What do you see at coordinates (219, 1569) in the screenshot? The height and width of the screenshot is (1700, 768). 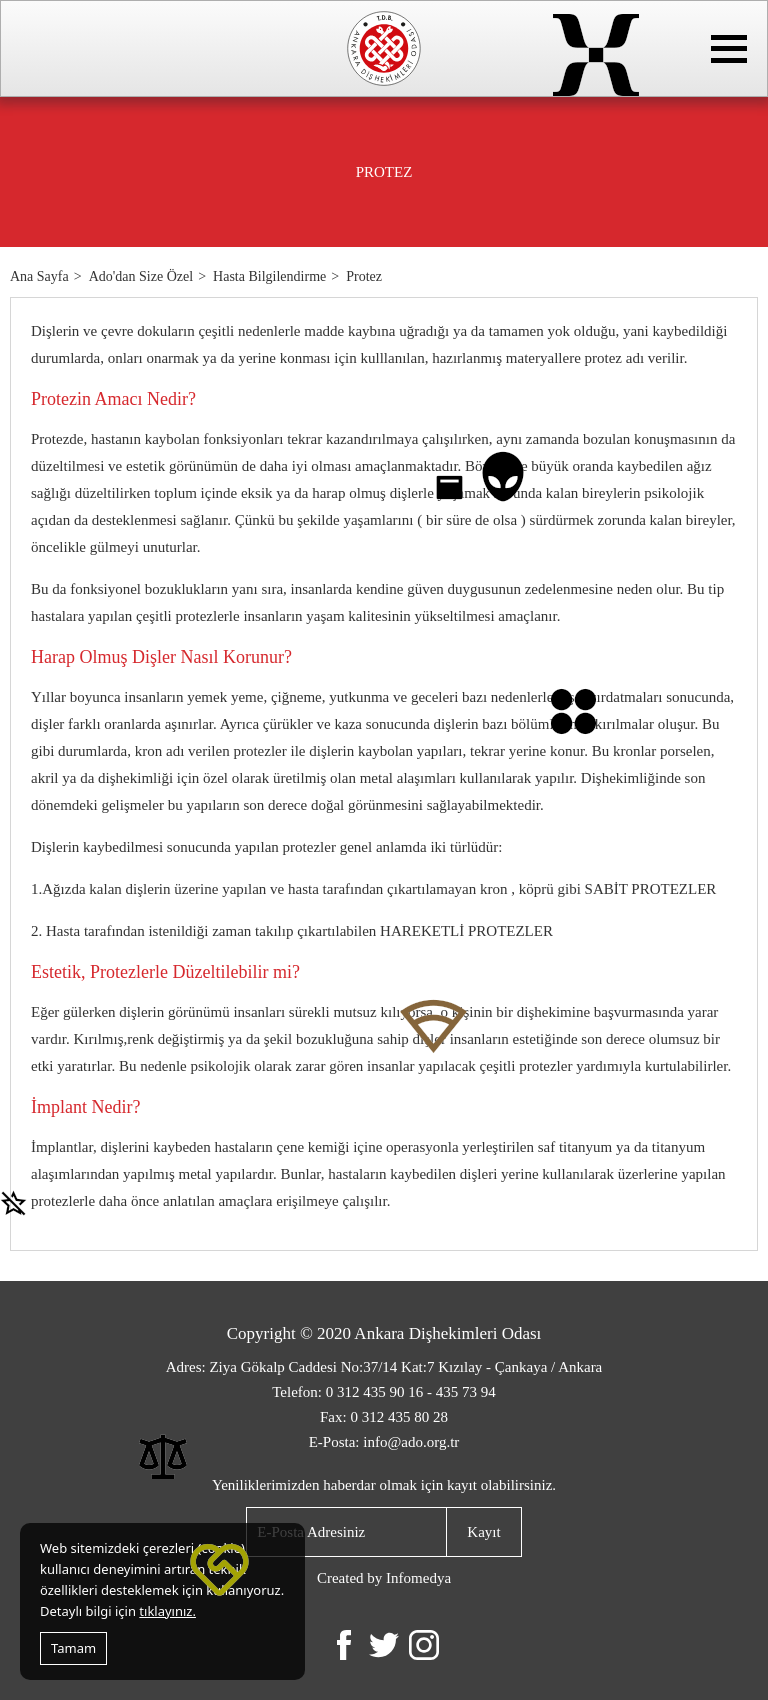 I see `access customer service or support` at bounding box center [219, 1569].